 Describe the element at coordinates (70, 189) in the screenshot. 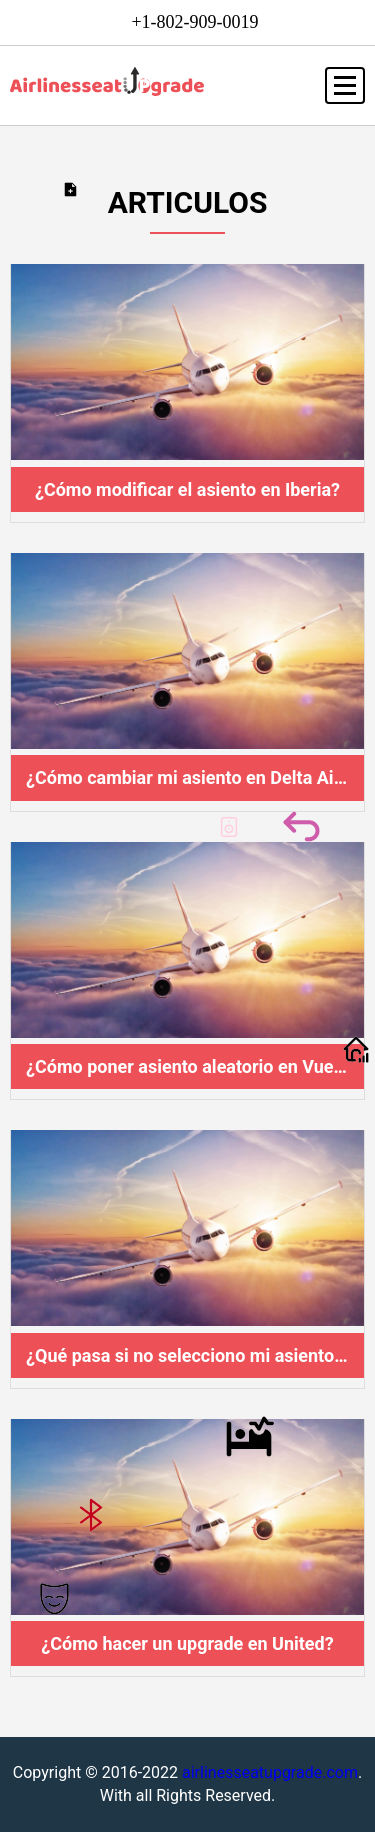

I see `create a new file` at that location.